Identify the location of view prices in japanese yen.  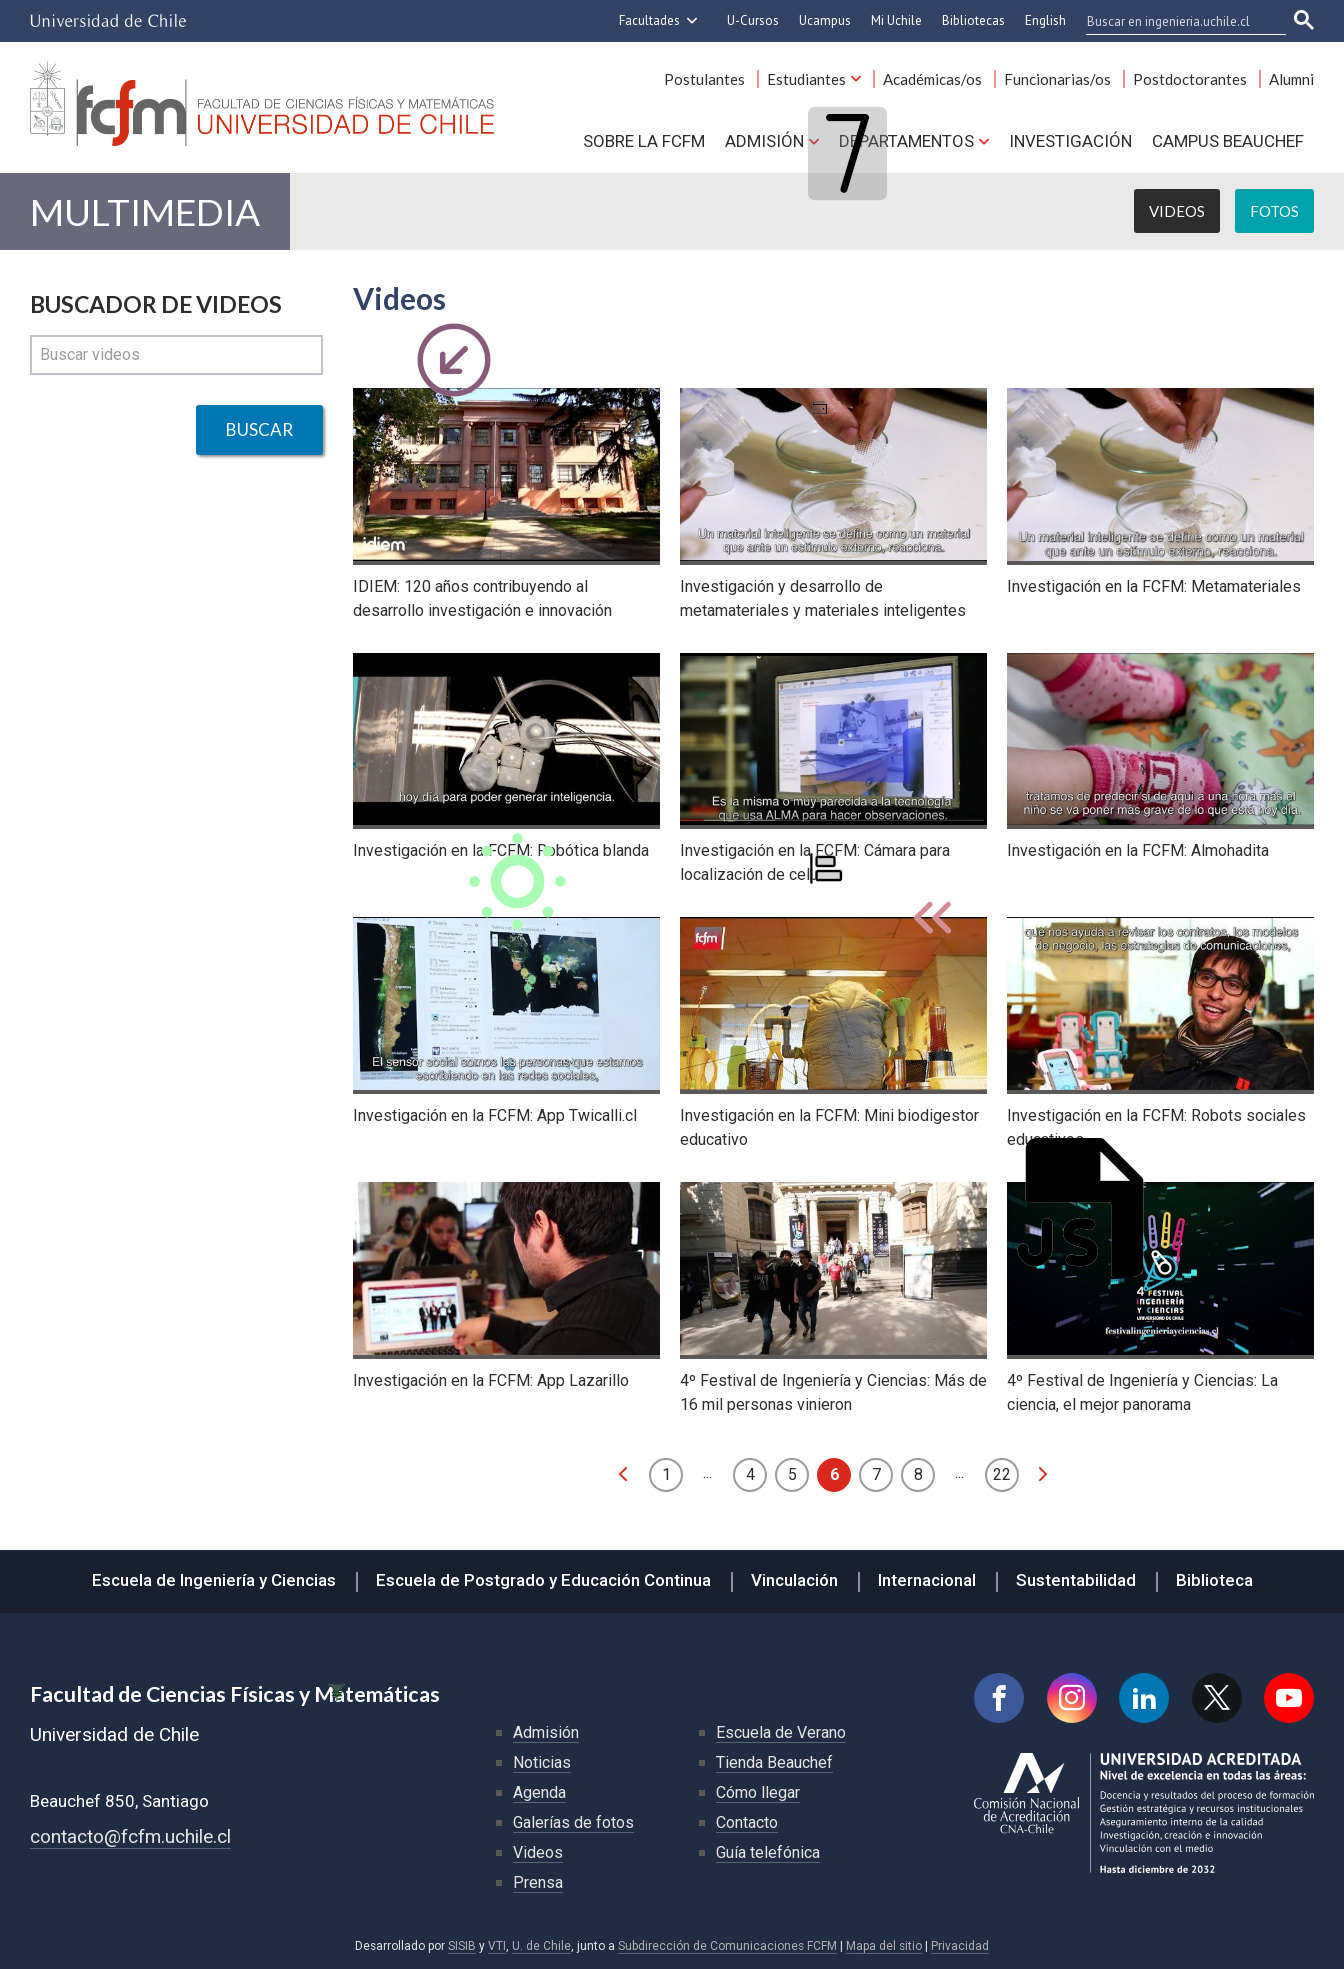
(337, 1692).